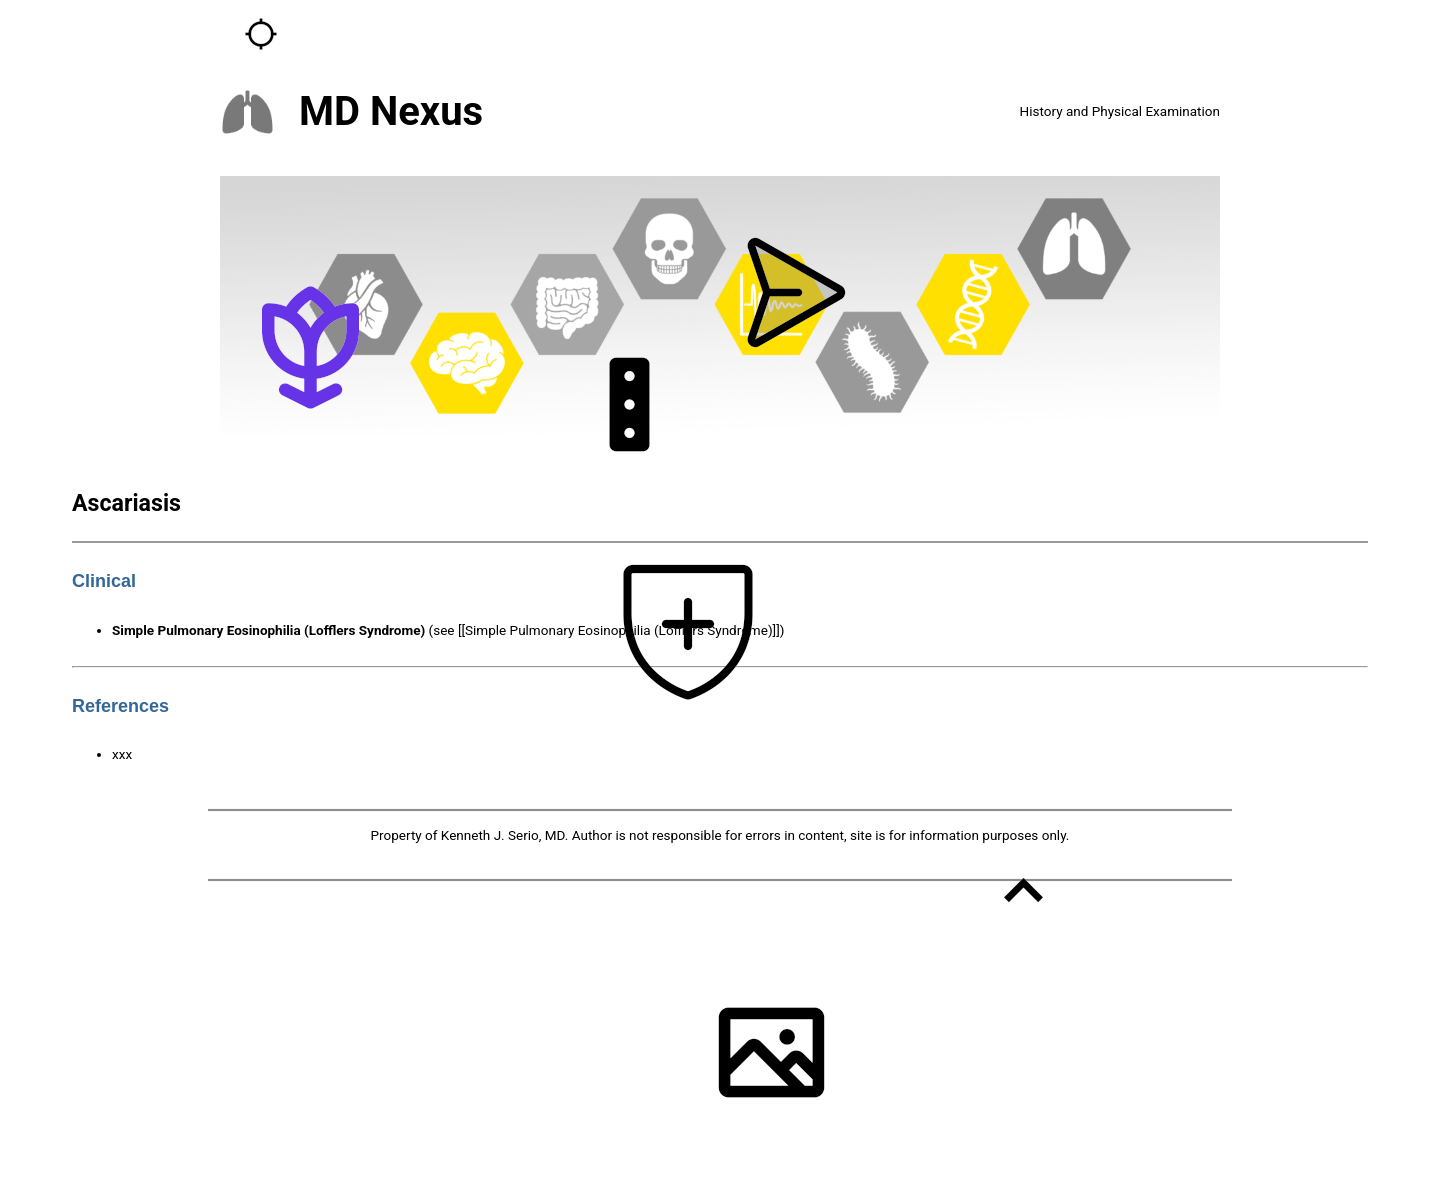  Describe the element at coordinates (790, 292) in the screenshot. I see `send message` at that location.